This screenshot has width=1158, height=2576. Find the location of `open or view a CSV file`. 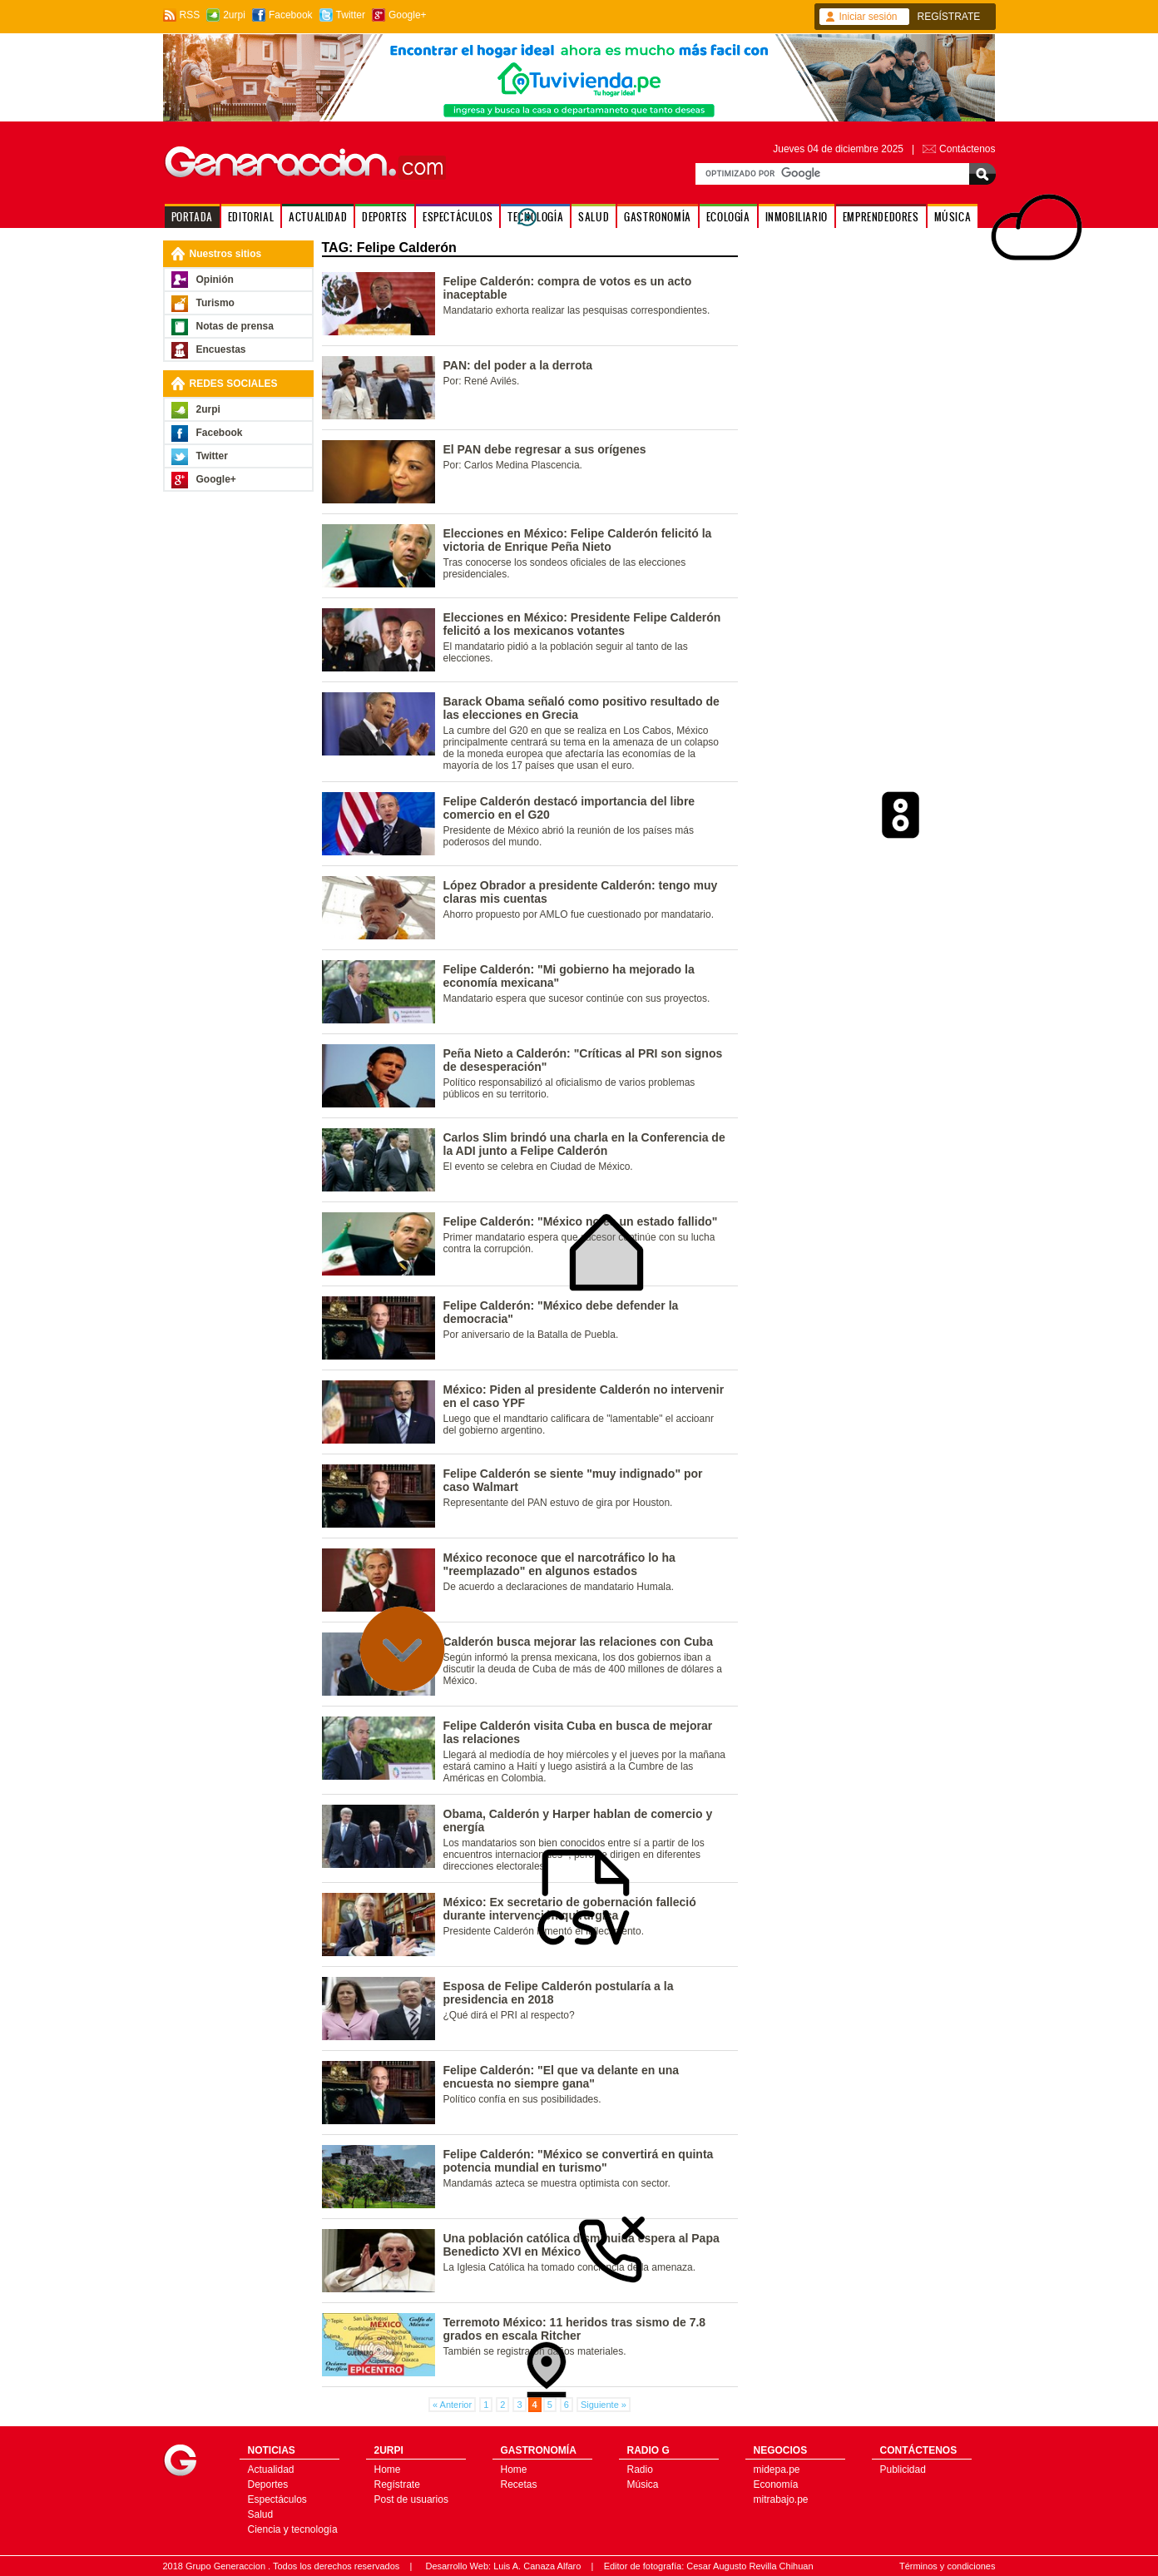

open or view a CSV file is located at coordinates (586, 1901).